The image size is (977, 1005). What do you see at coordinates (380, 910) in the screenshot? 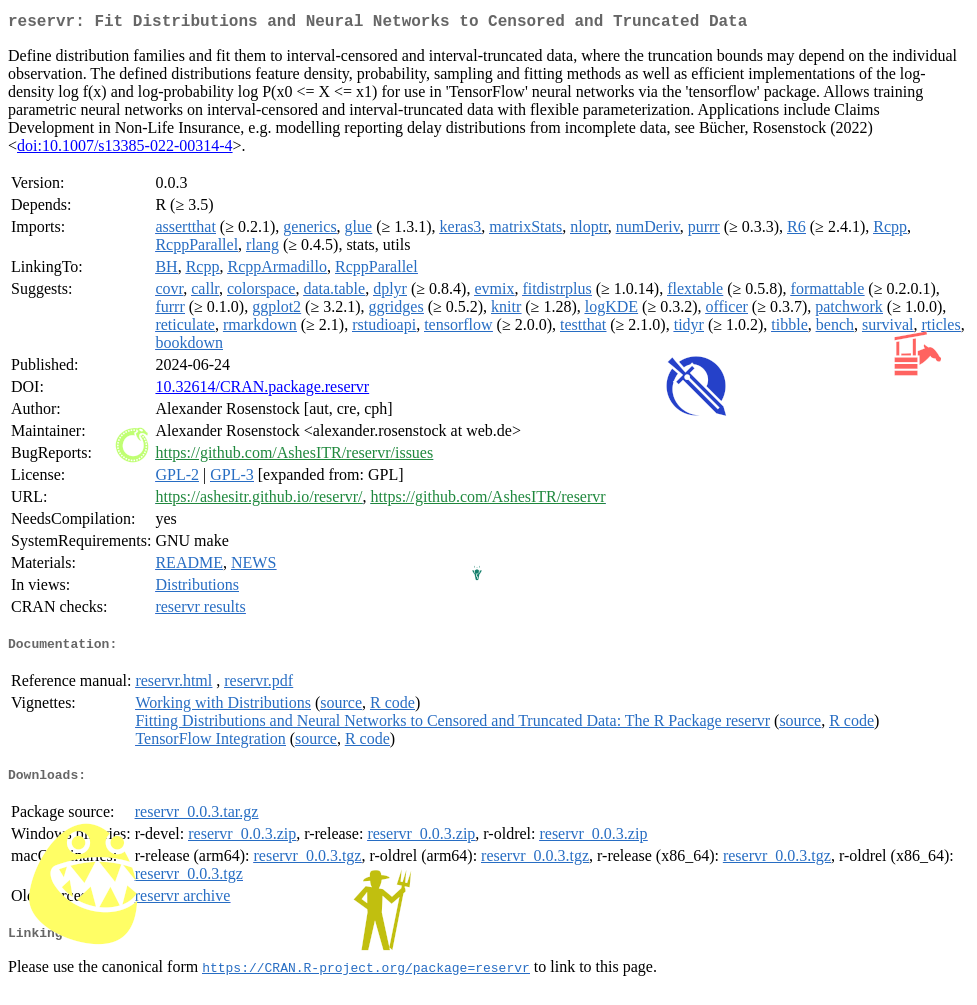
I see `select farmer character class` at bounding box center [380, 910].